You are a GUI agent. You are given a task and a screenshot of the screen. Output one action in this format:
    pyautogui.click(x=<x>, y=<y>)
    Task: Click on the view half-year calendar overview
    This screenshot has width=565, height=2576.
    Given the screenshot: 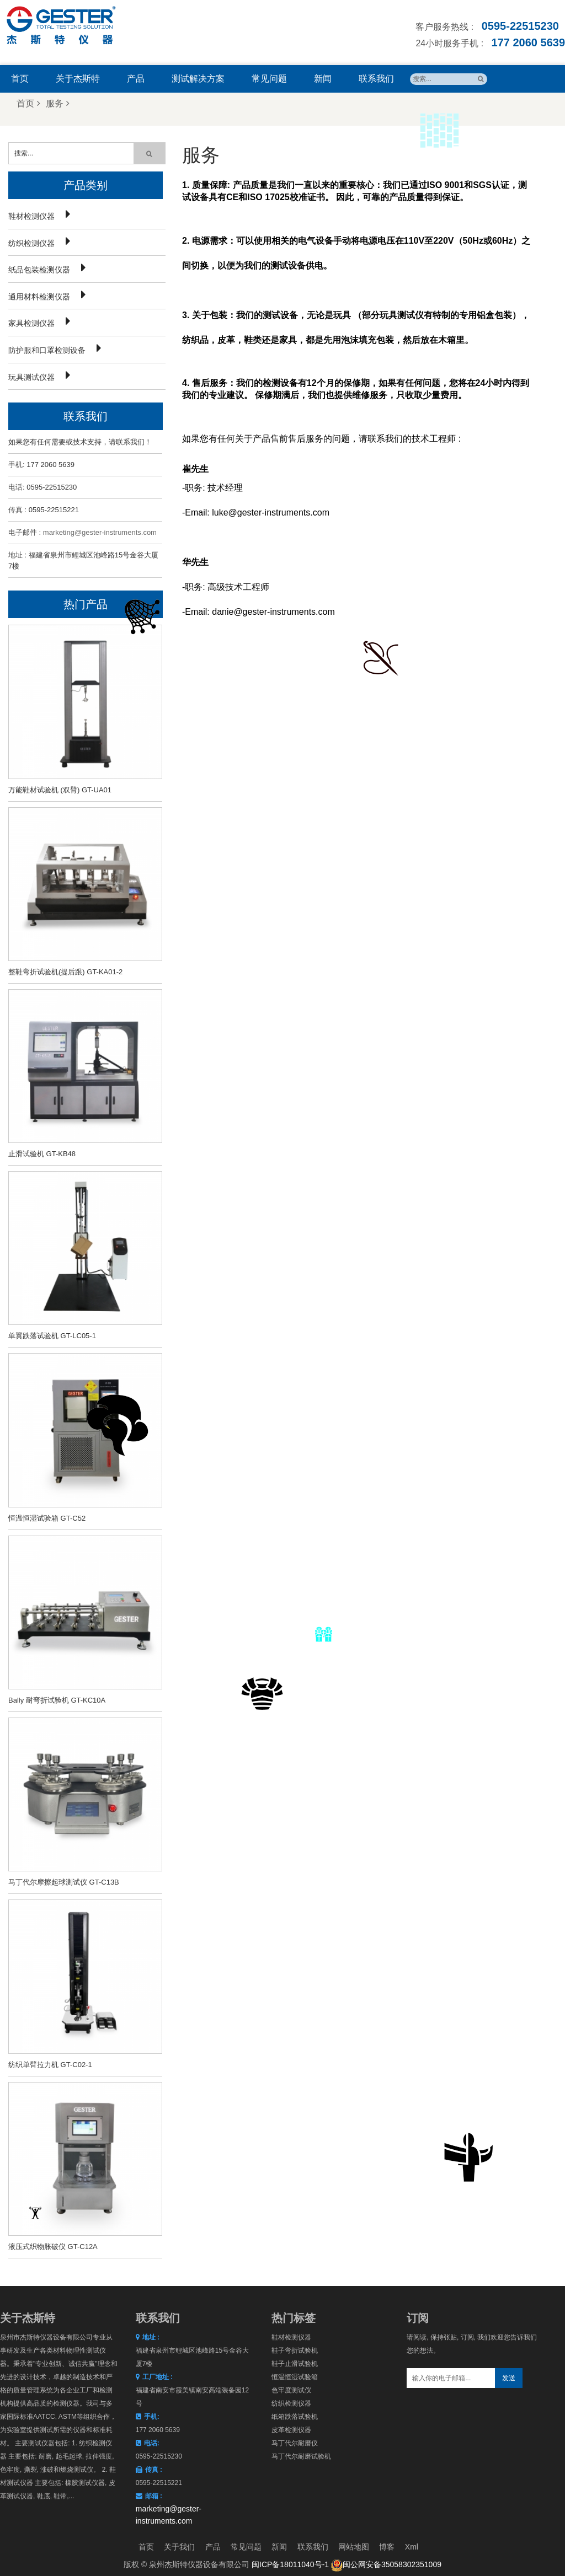 What is the action you would take?
    pyautogui.click(x=439, y=130)
    